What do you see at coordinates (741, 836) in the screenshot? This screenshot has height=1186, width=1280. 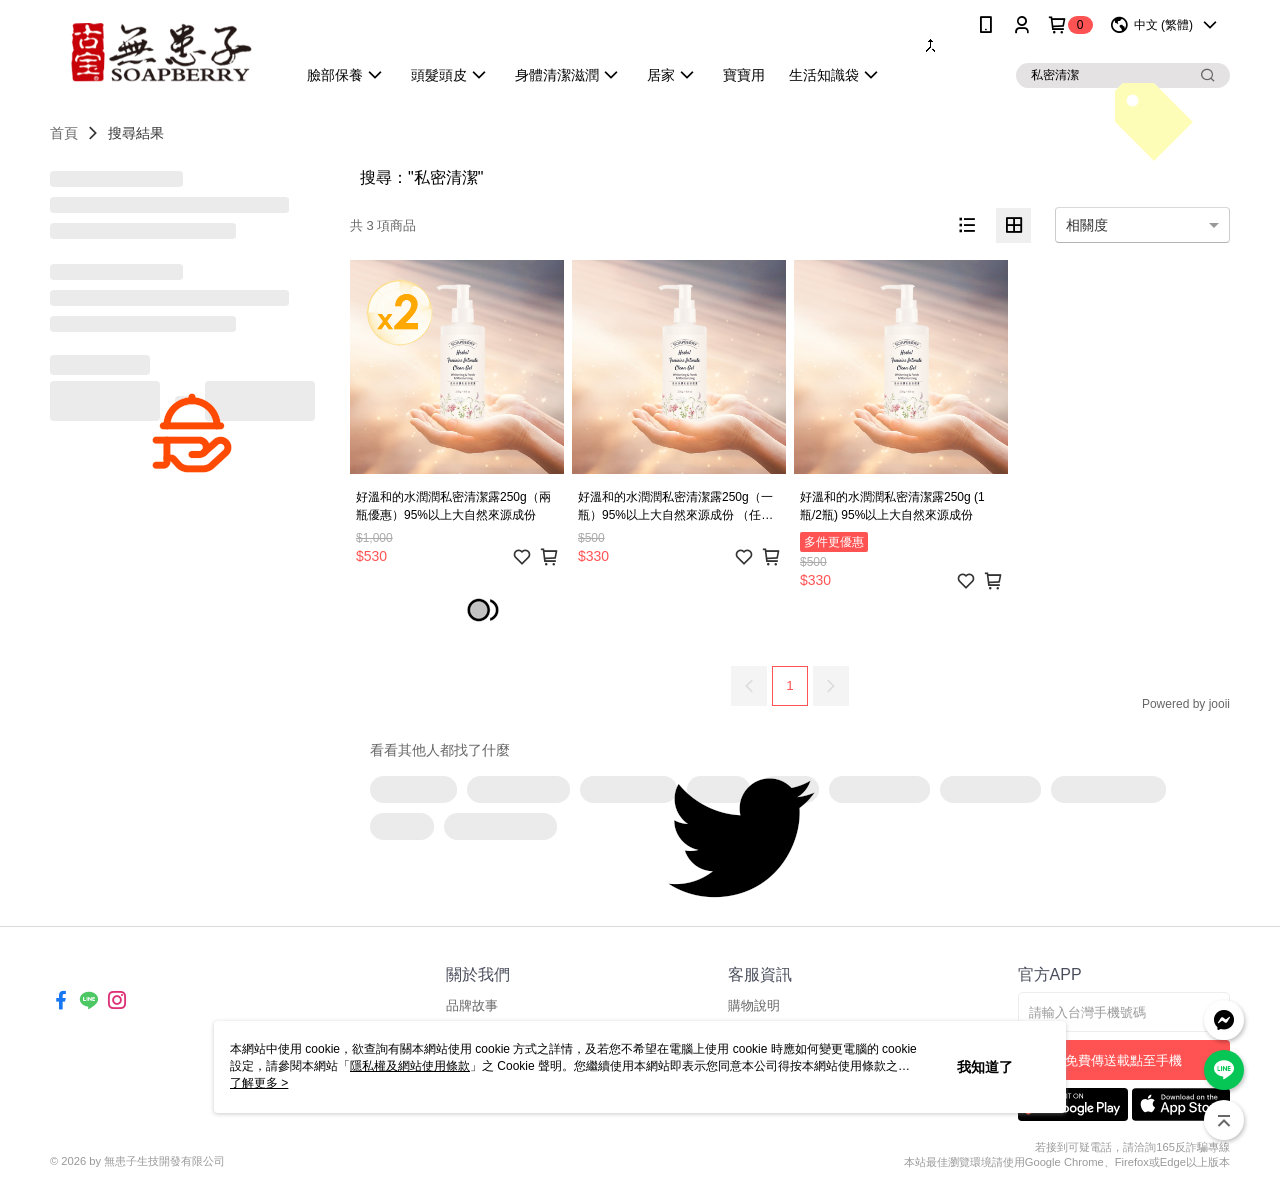 I see `share to Twitter` at bounding box center [741, 836].